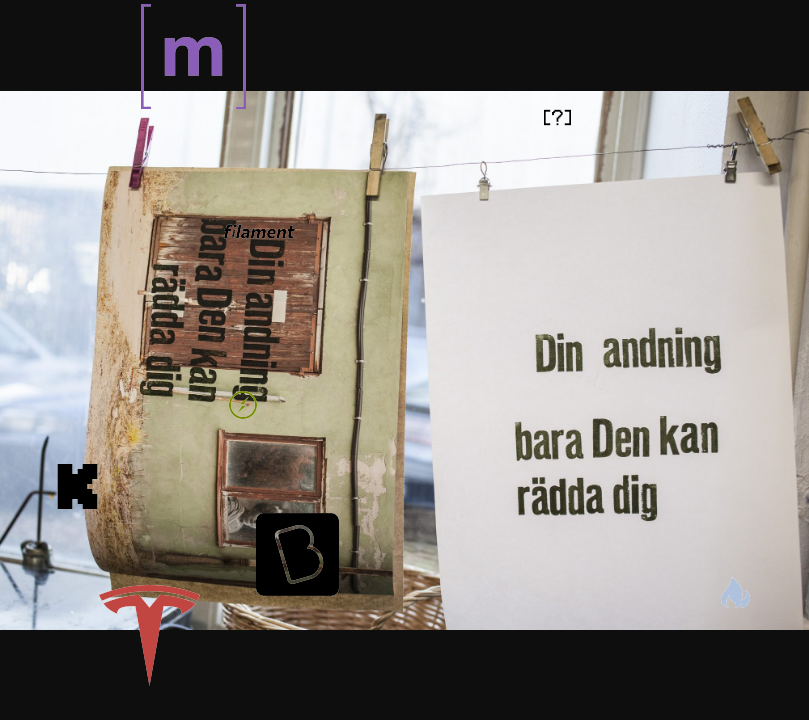 The image size is (809, 720). Describe the element at coordinates (557, 117) in the screenshot. I see `visit the Philadelphia Inquirer website` at that location.